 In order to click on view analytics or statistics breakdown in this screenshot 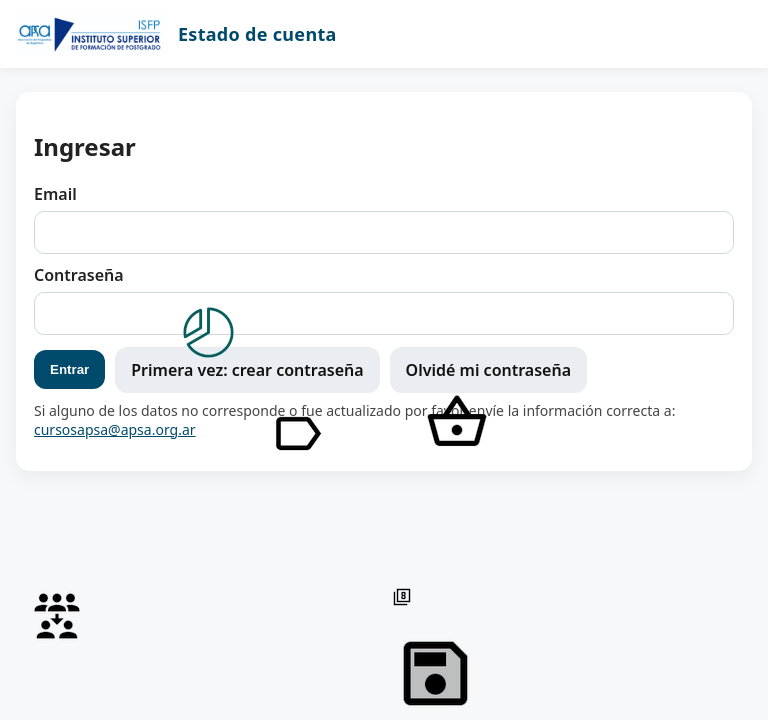, I will do `click(208, 332)`.